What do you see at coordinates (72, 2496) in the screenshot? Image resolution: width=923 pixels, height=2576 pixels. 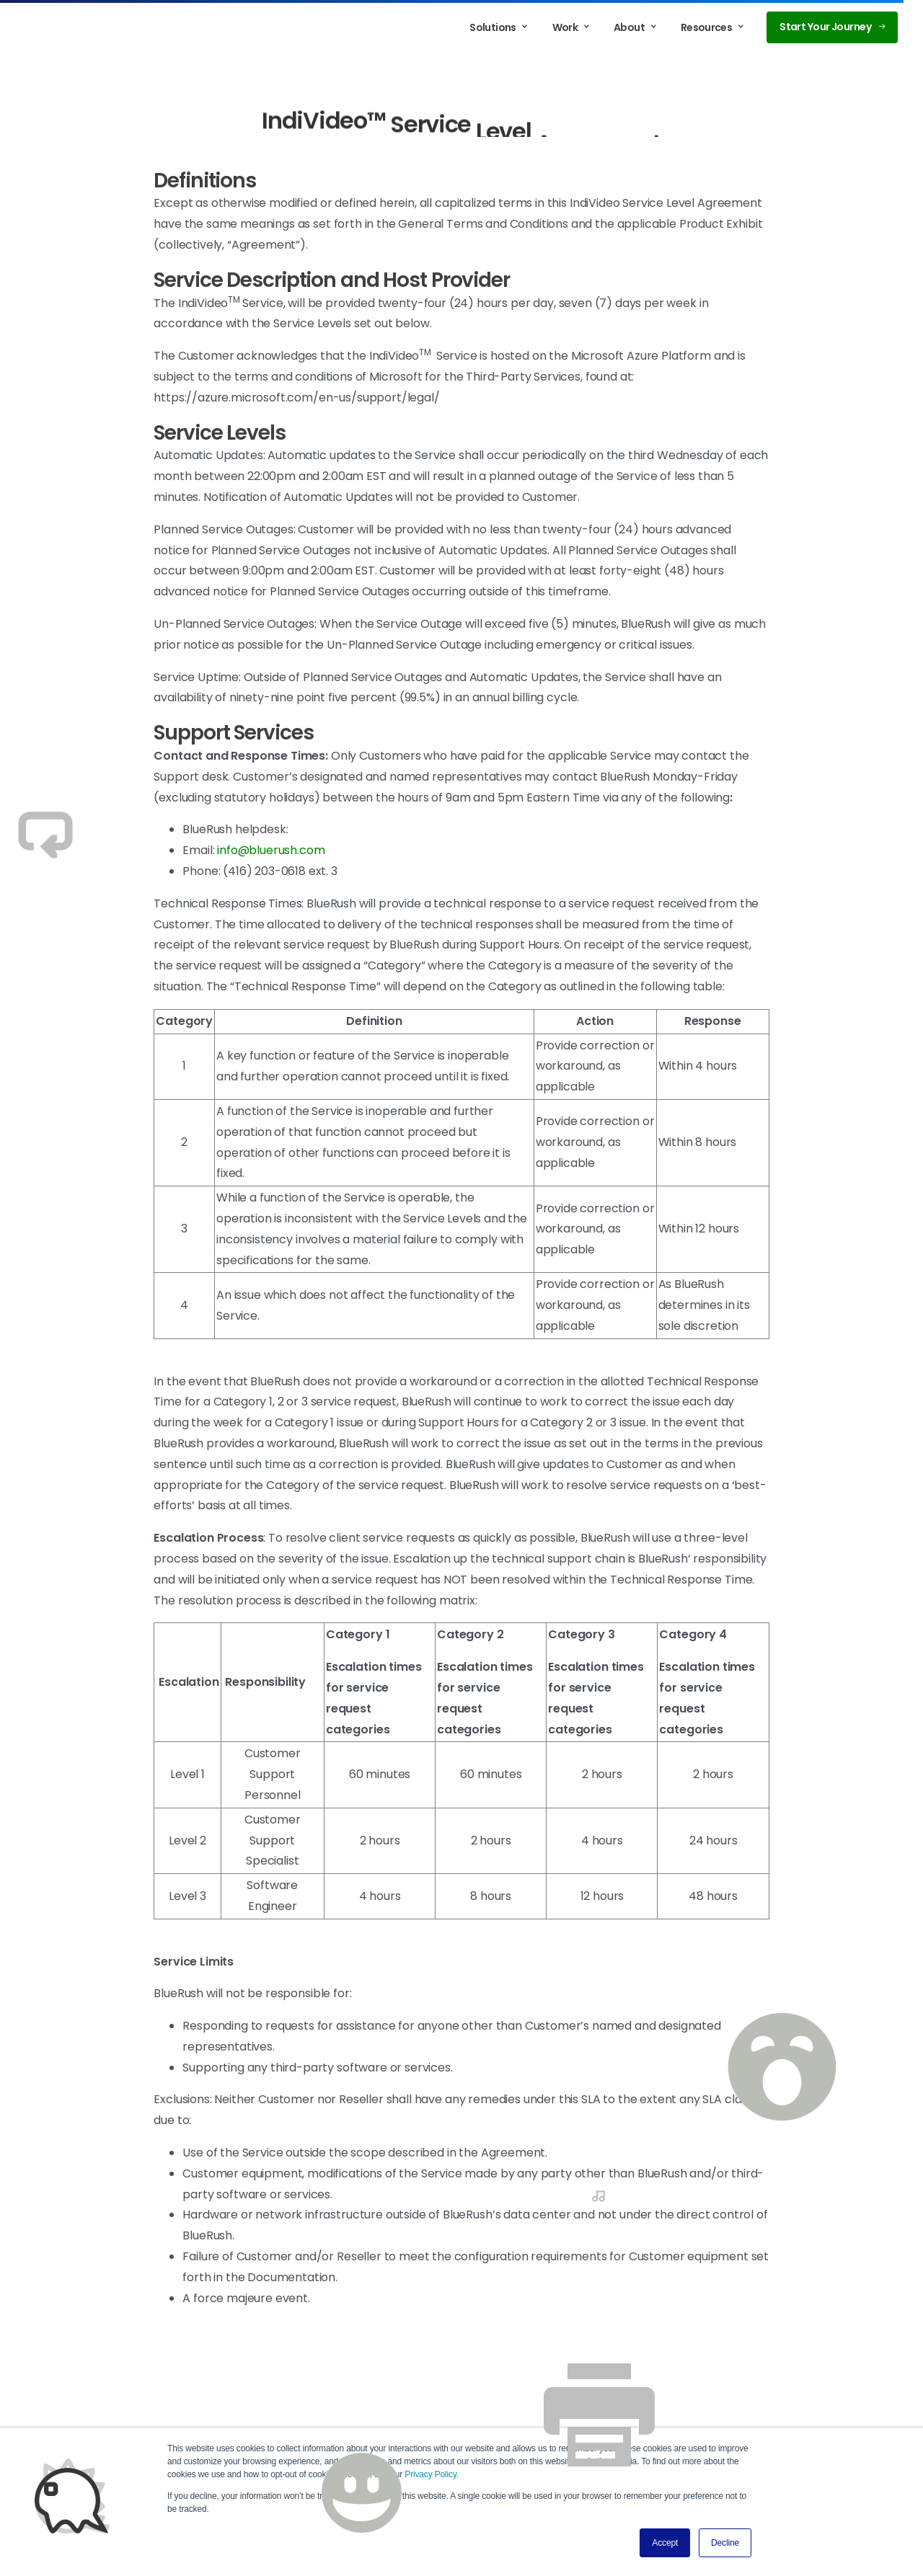 I see `open dino messaging app` at bounding box center [72, 2496].